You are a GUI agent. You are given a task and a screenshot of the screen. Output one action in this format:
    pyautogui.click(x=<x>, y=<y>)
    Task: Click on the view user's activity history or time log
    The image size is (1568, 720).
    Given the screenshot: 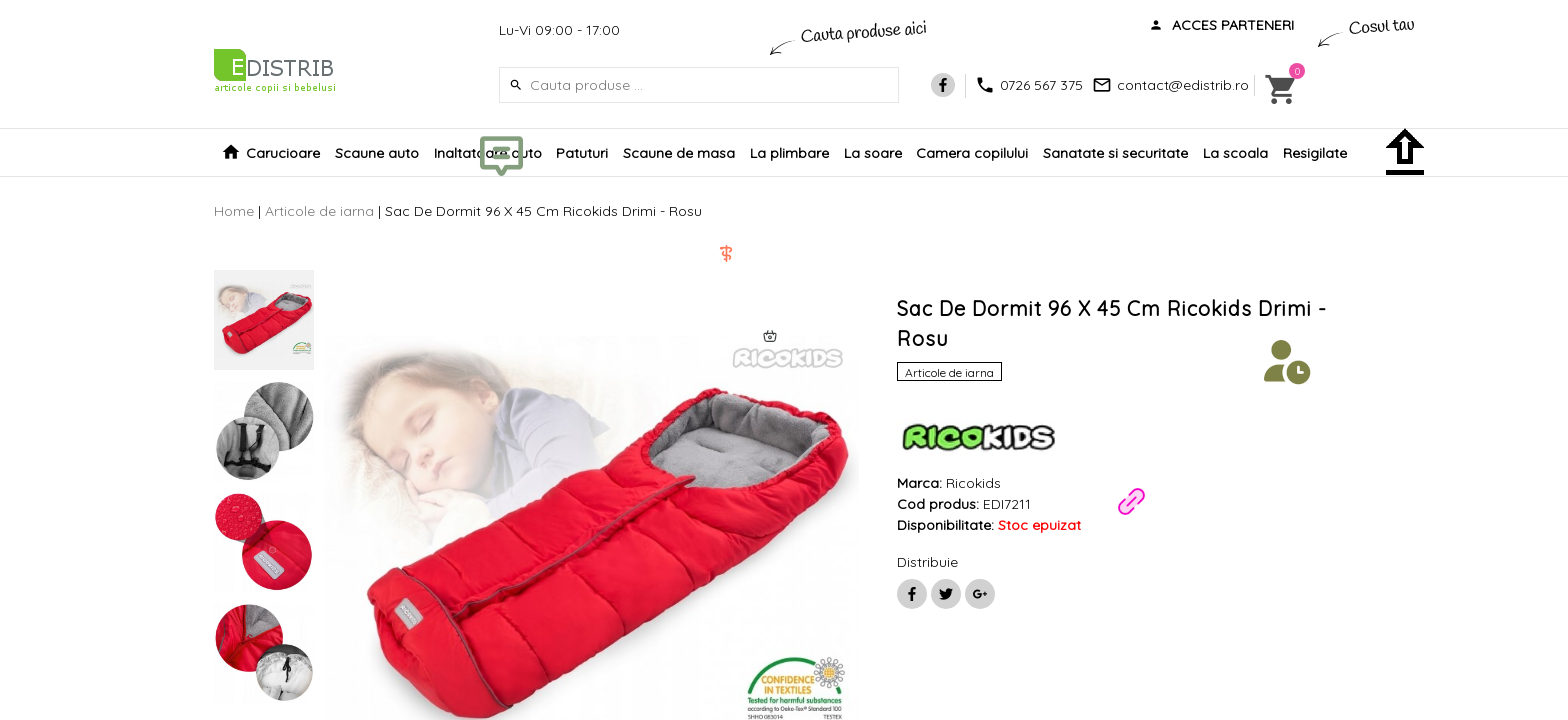 What is the action you would take?
    pyautogui.click(x=1286, y=360)
    